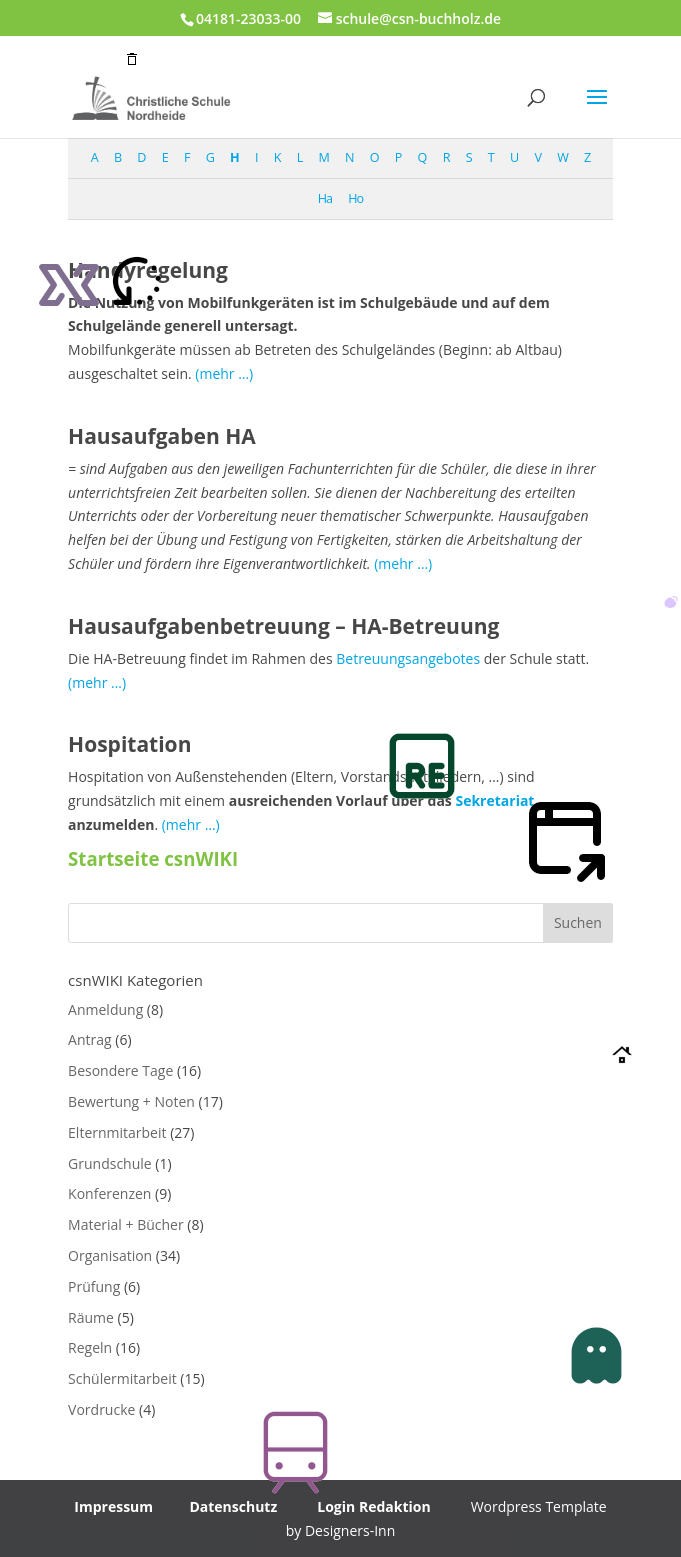 The width and height of the screenshot is (681, 1557). I want to click on indicates ghost mode or invisible status, so click(596, 1355).